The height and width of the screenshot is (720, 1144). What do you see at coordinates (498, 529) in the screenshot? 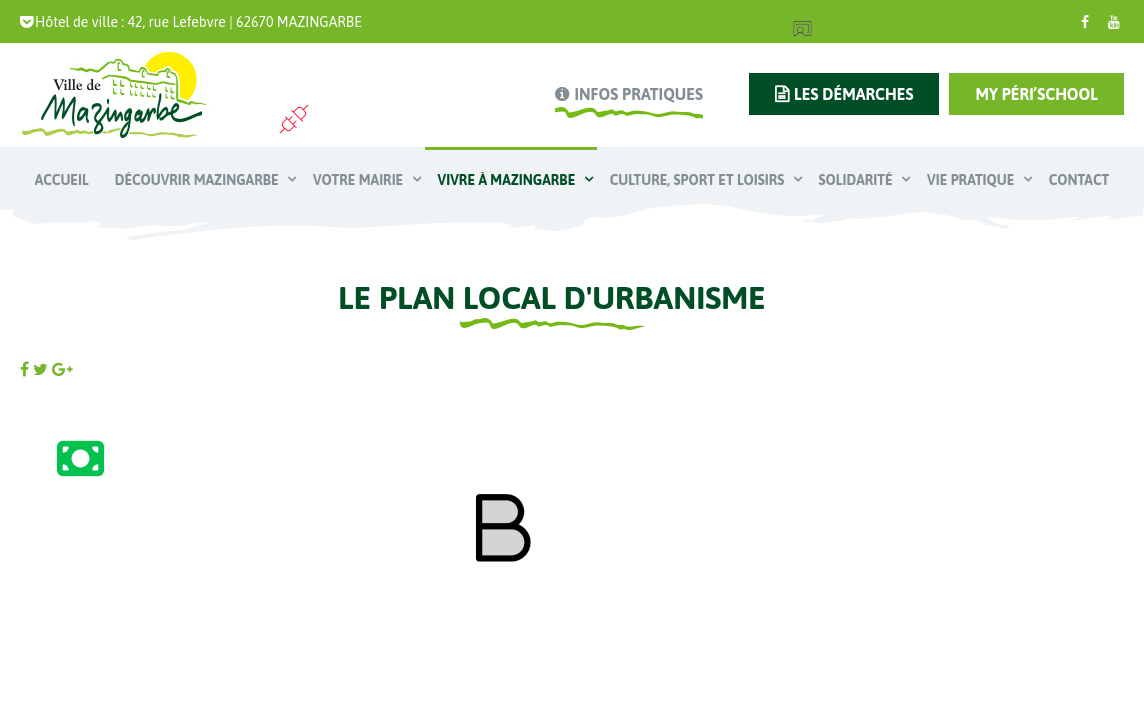
I see `apply bold formatting to selected text` at bounding box center [498, 529].